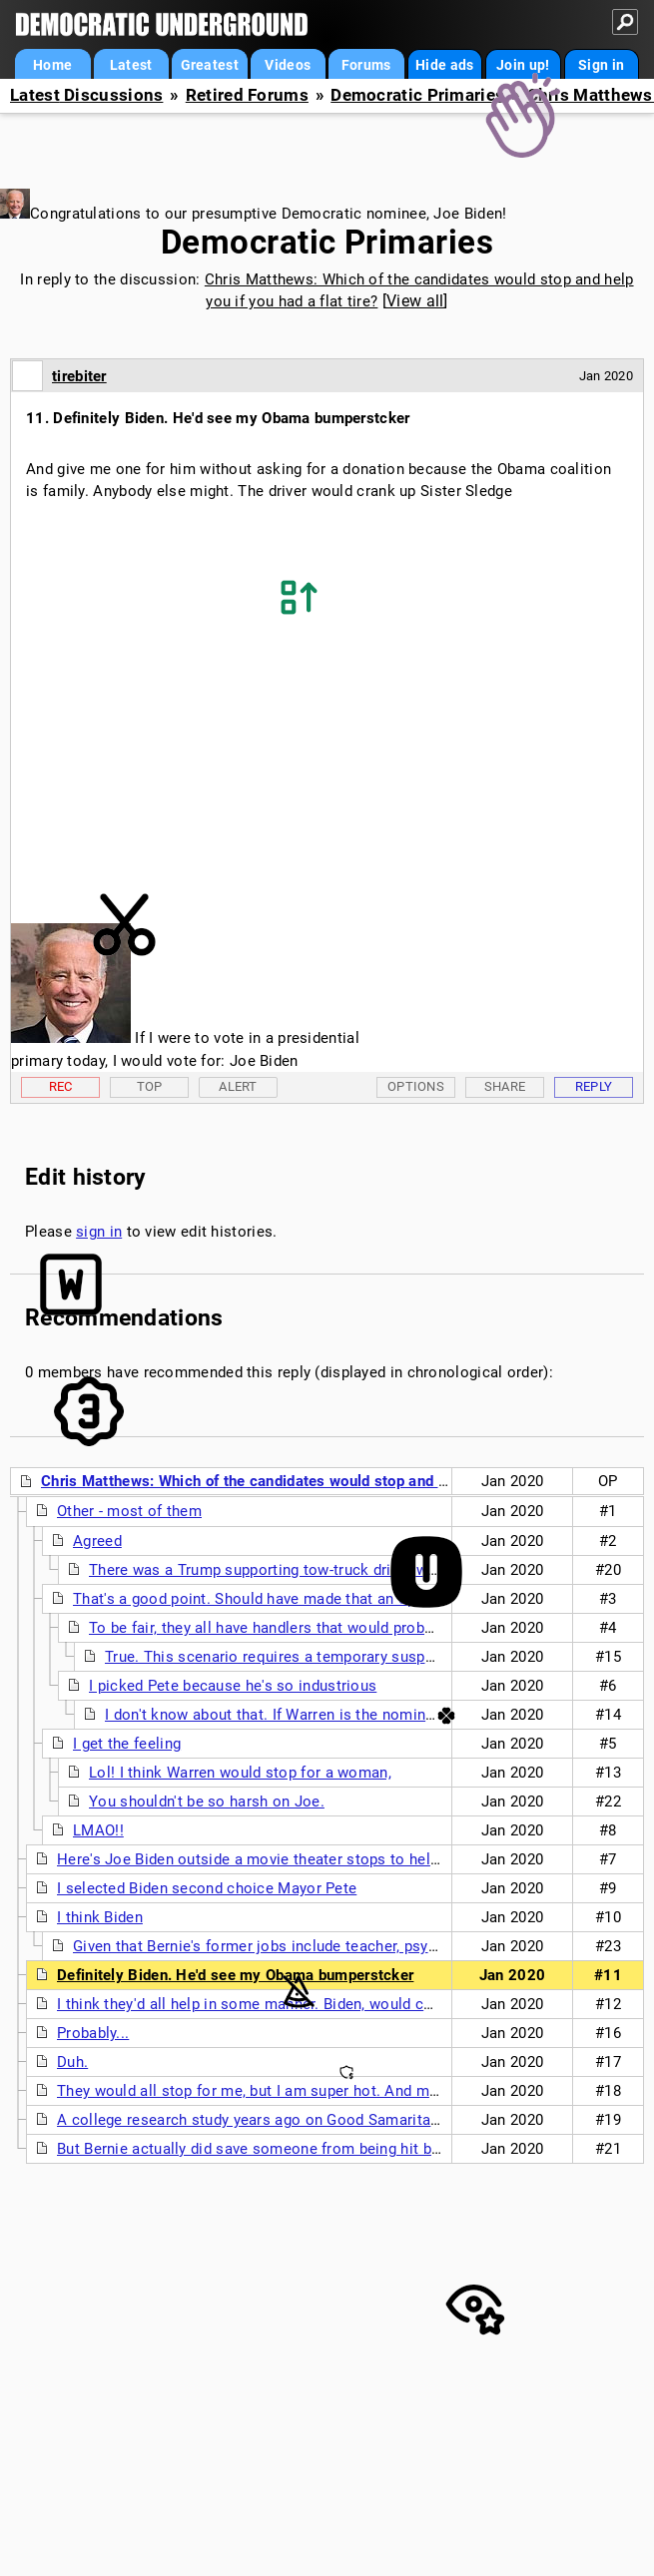  What do you see at coordinates (473, 2304) in the screenshot?
I see `add to favorites or watchlist` at bounding box center [473, 2304].